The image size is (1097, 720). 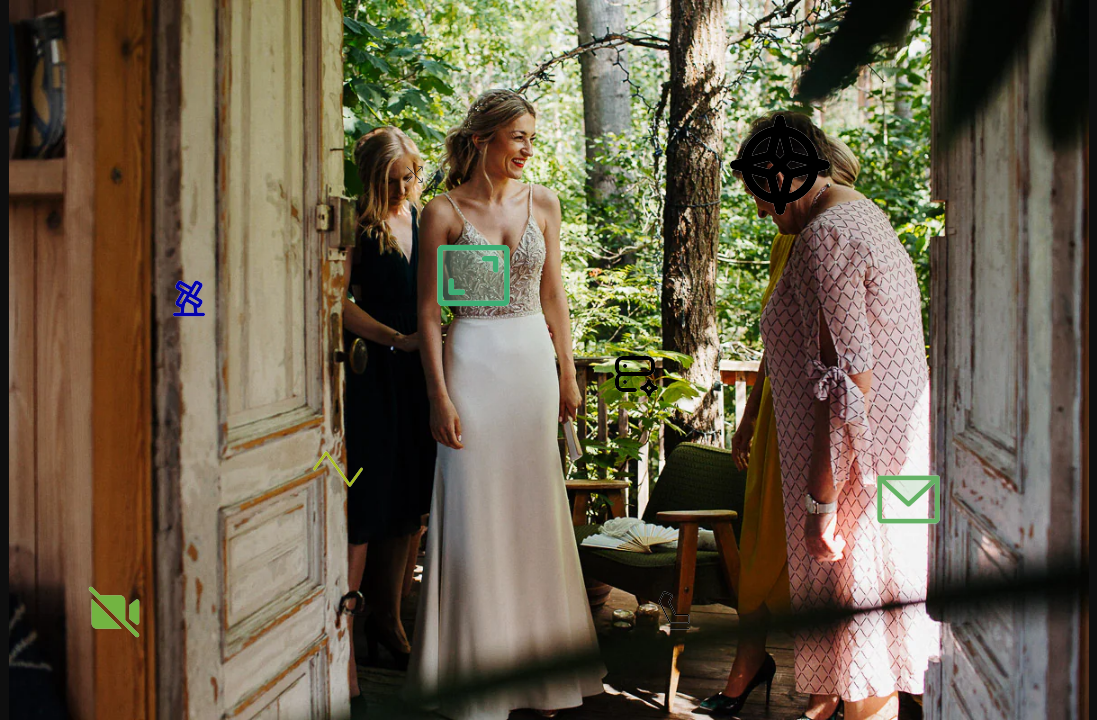 I want to click on access AI-powered server features, so click(x=635, y=374).